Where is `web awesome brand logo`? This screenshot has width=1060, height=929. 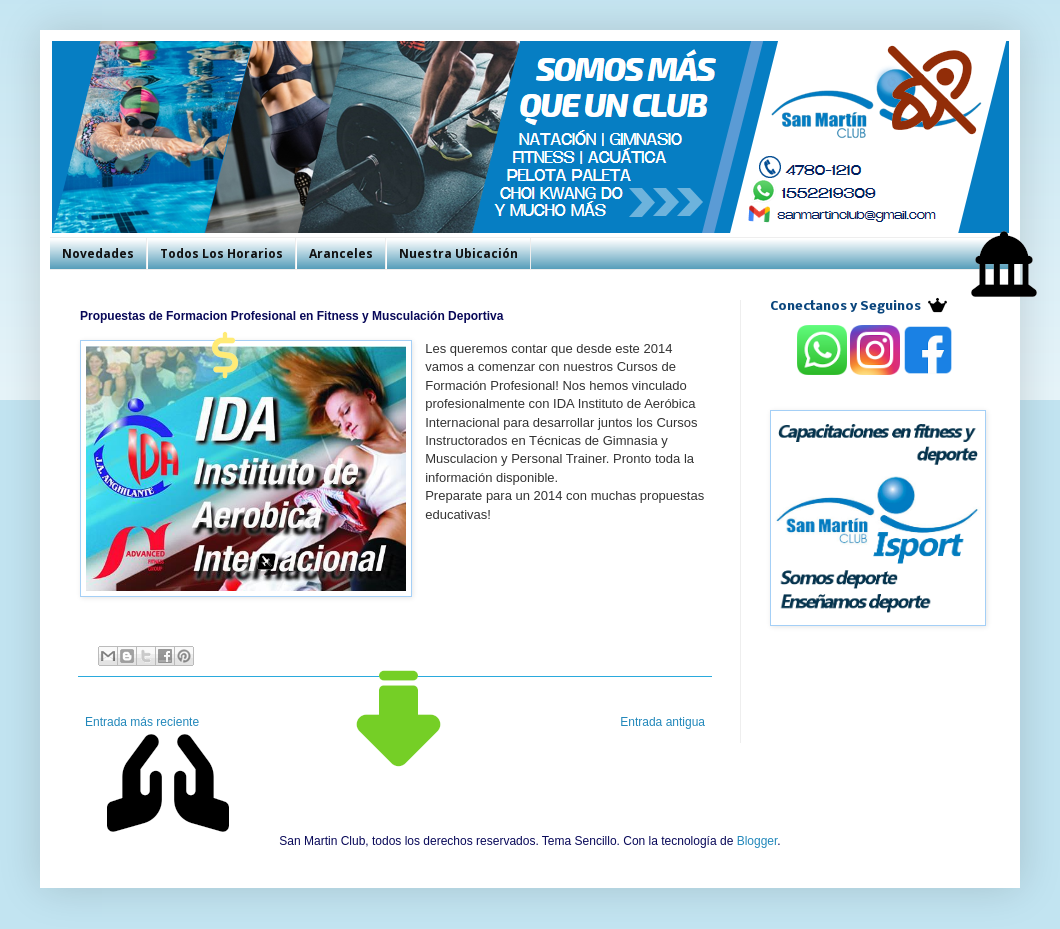
web awesome brand logo is located at coordinates (937, 305).